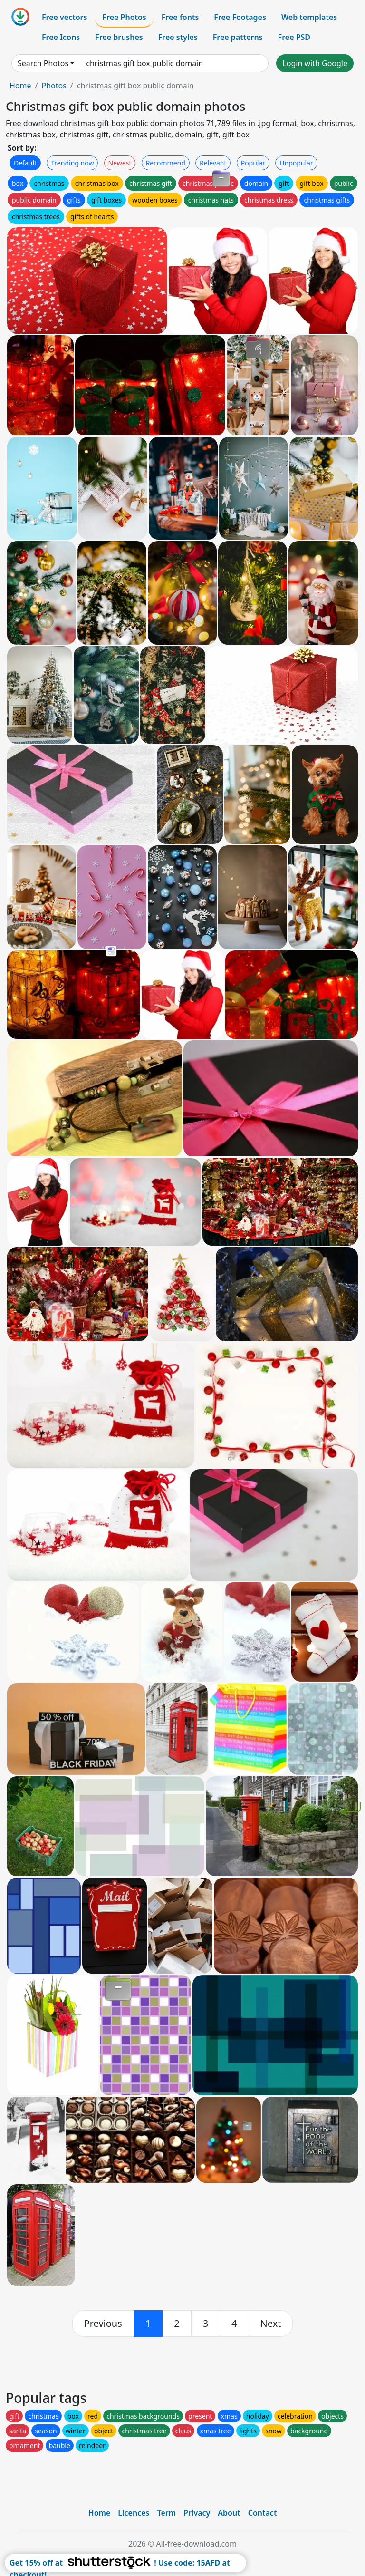 The image size is (365, 2576). I want to click on open the file manager application, so click(118, 1988).